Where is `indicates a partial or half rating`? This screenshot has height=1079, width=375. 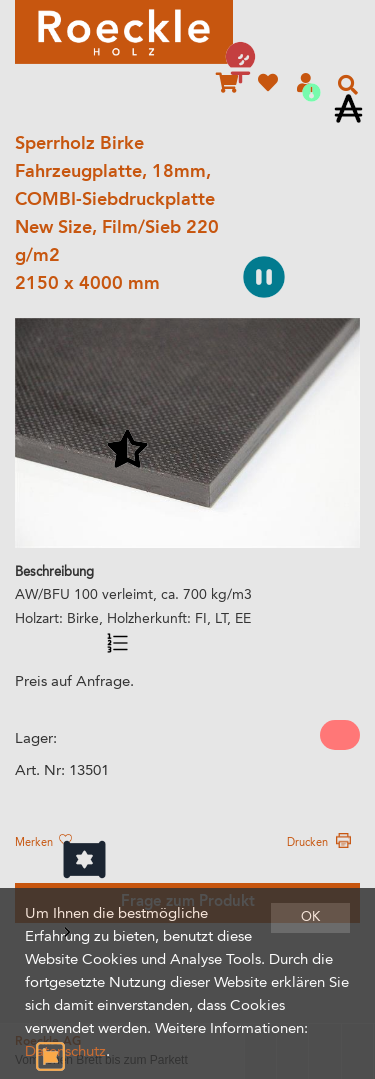
indicates a partial or half rating is located at coordinates (127, 450).